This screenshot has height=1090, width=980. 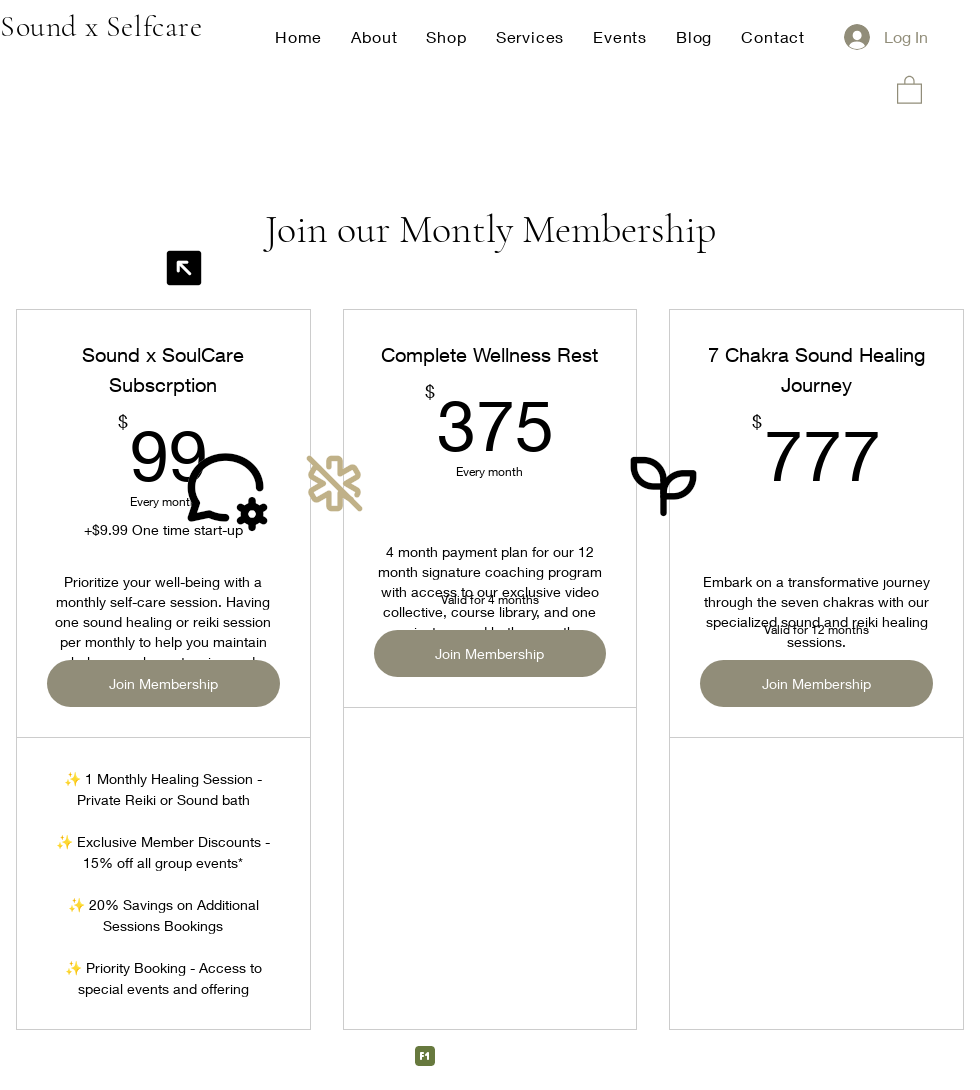 I want to click on access message settings, so click(x=225, y=487).